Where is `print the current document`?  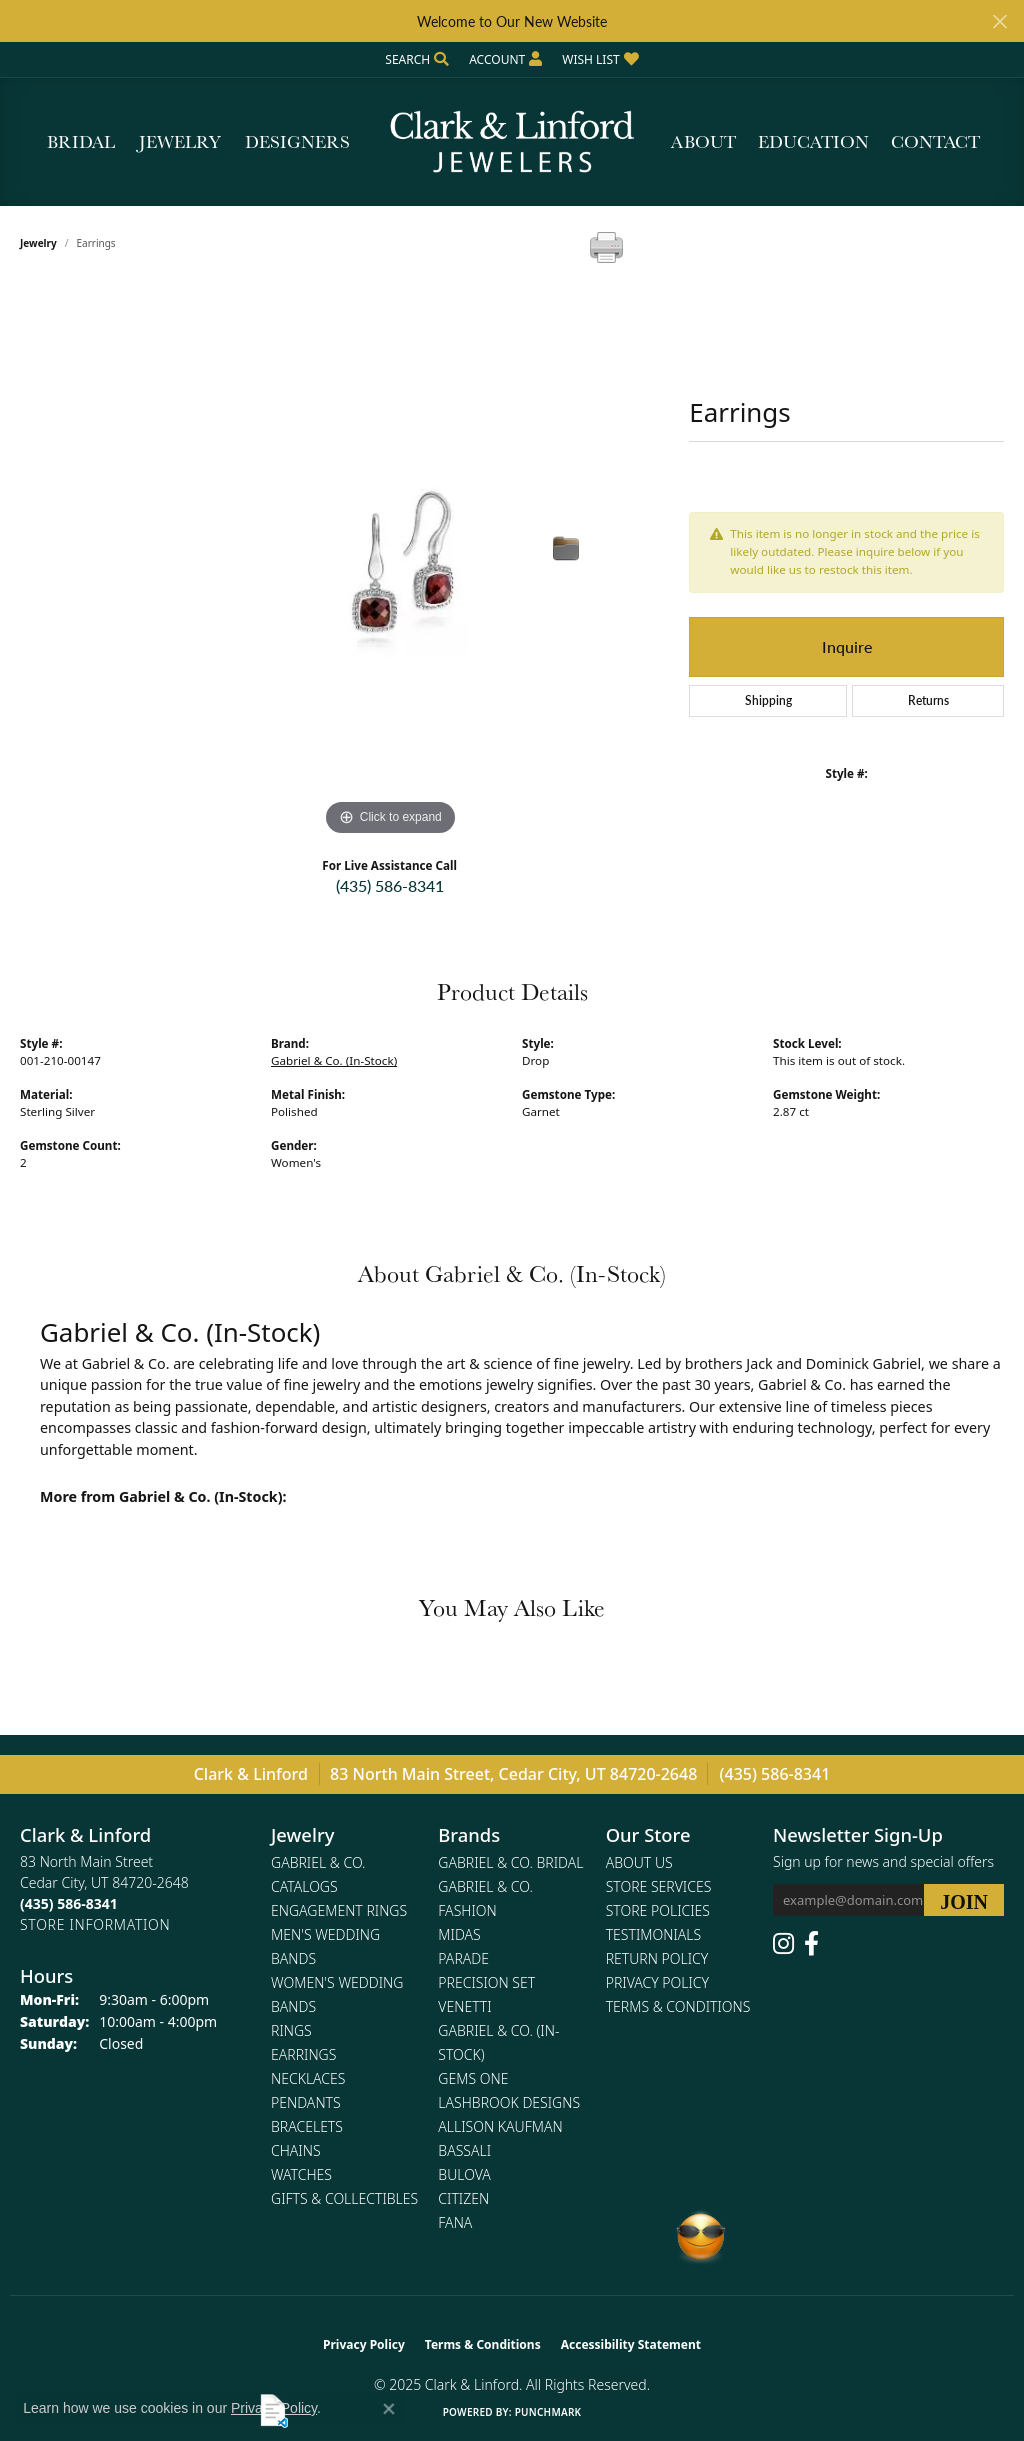
print the current document is located at coordinates (606, 247).